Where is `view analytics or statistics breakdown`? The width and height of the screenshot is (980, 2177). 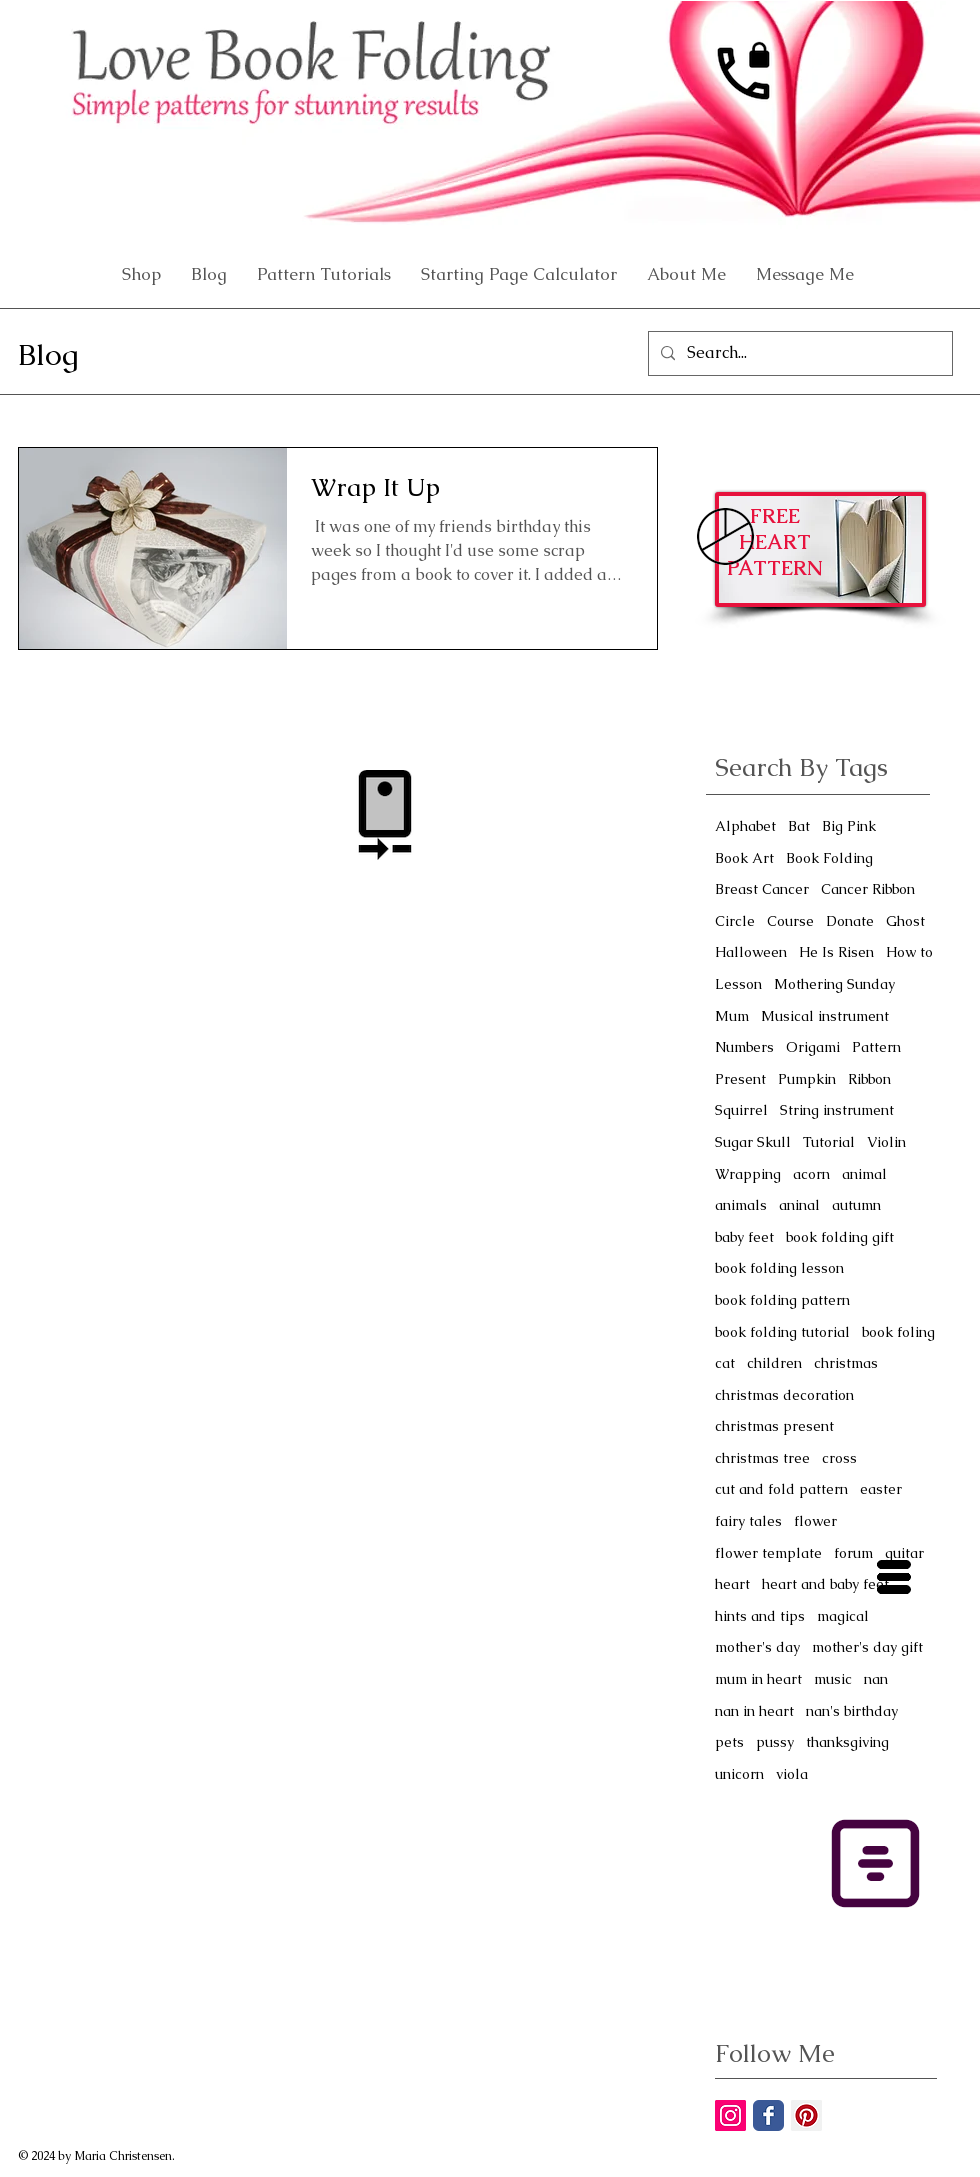
view analytics or statistics breakdown is located at coordinates (725, 536).